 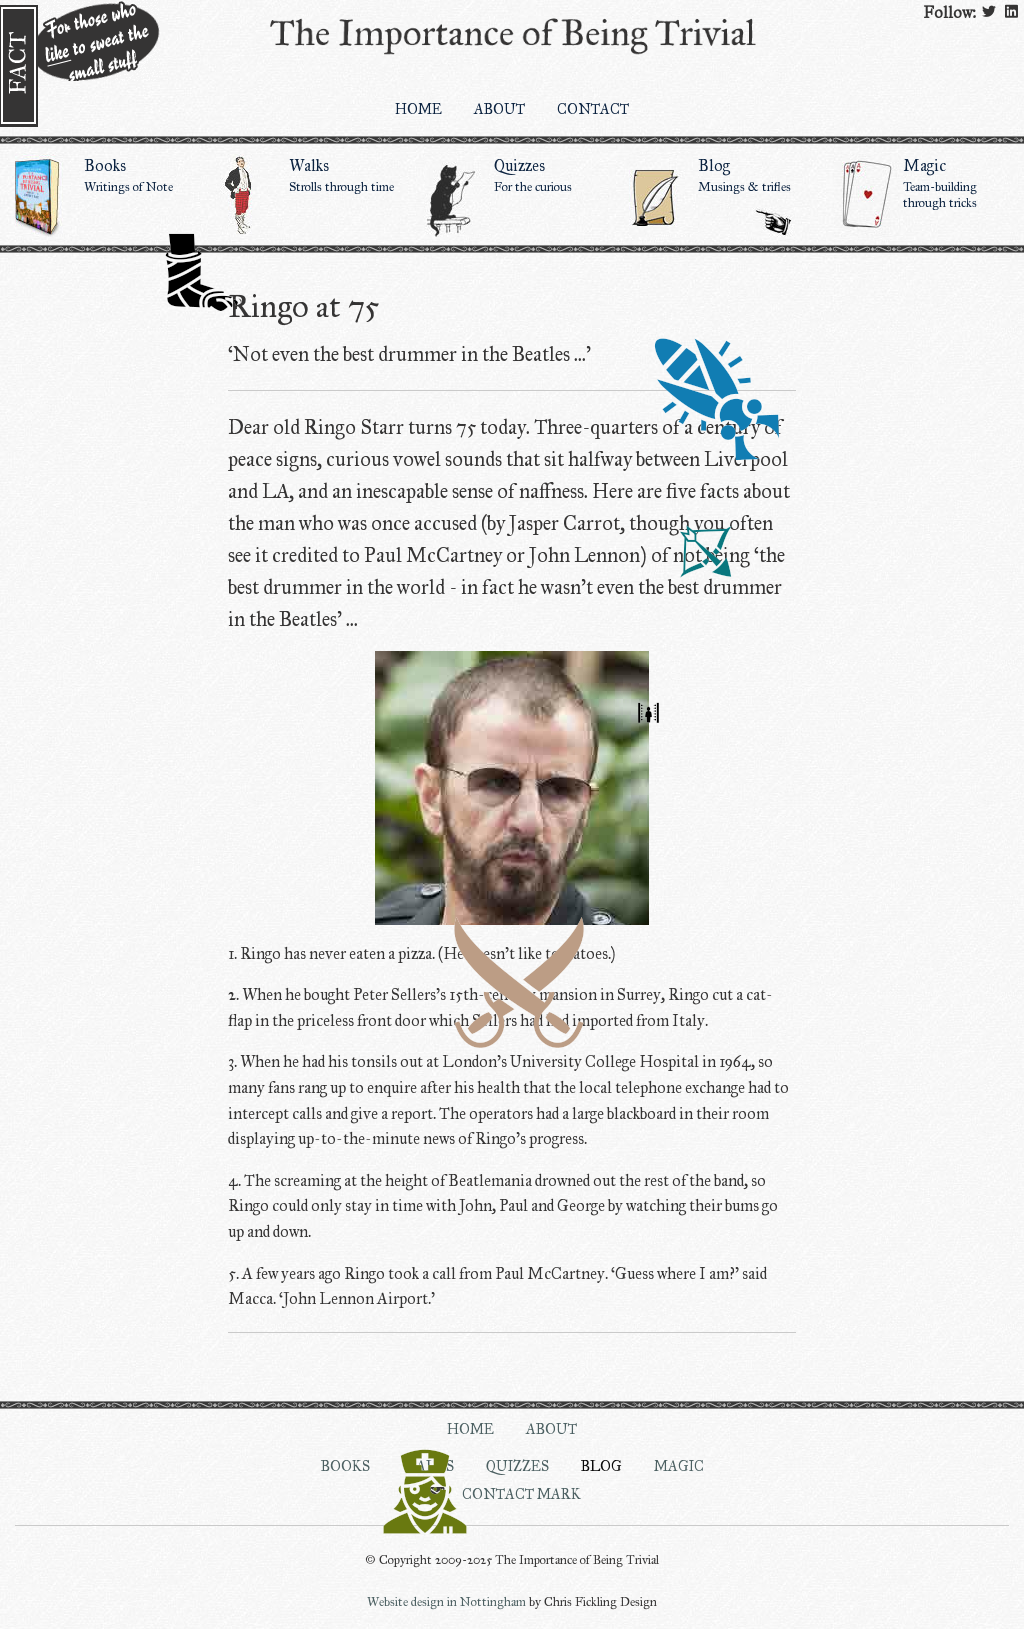 I want to click on indicates a trap or hazard zone in a game, so click(x=648, y=712).